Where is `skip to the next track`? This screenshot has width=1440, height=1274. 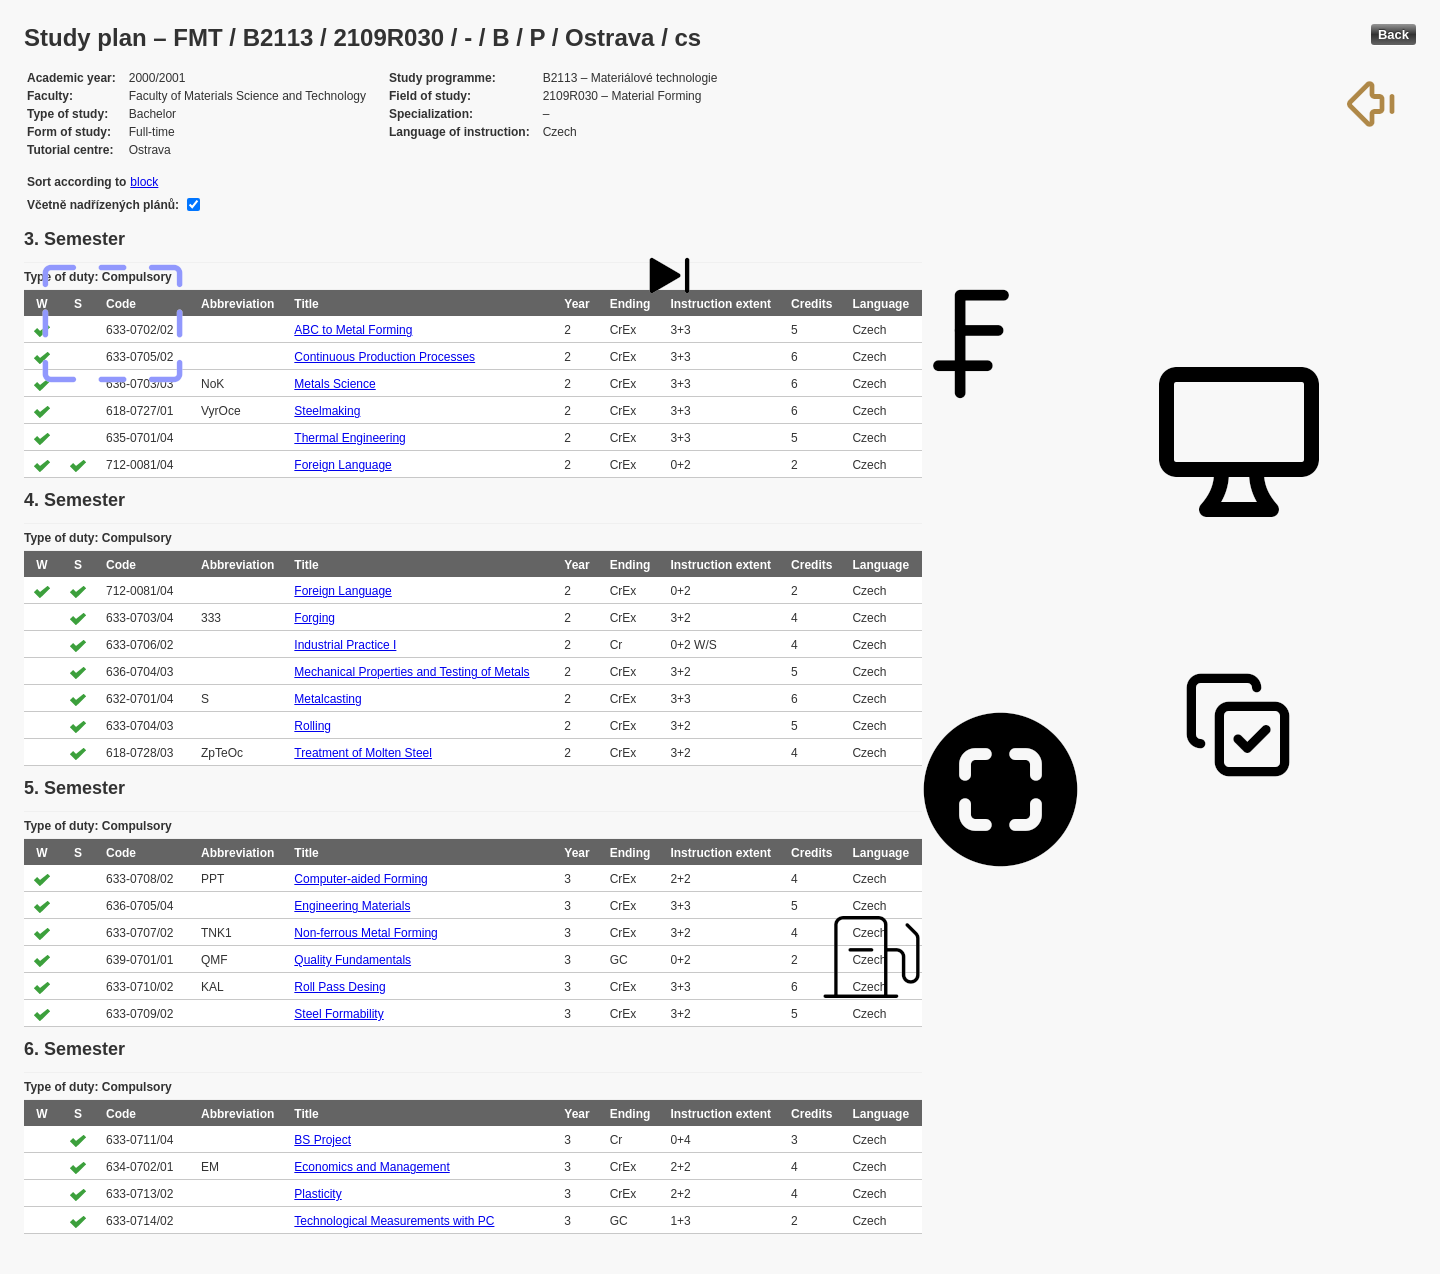
skip to the next track is located at coordinates (669, 275).